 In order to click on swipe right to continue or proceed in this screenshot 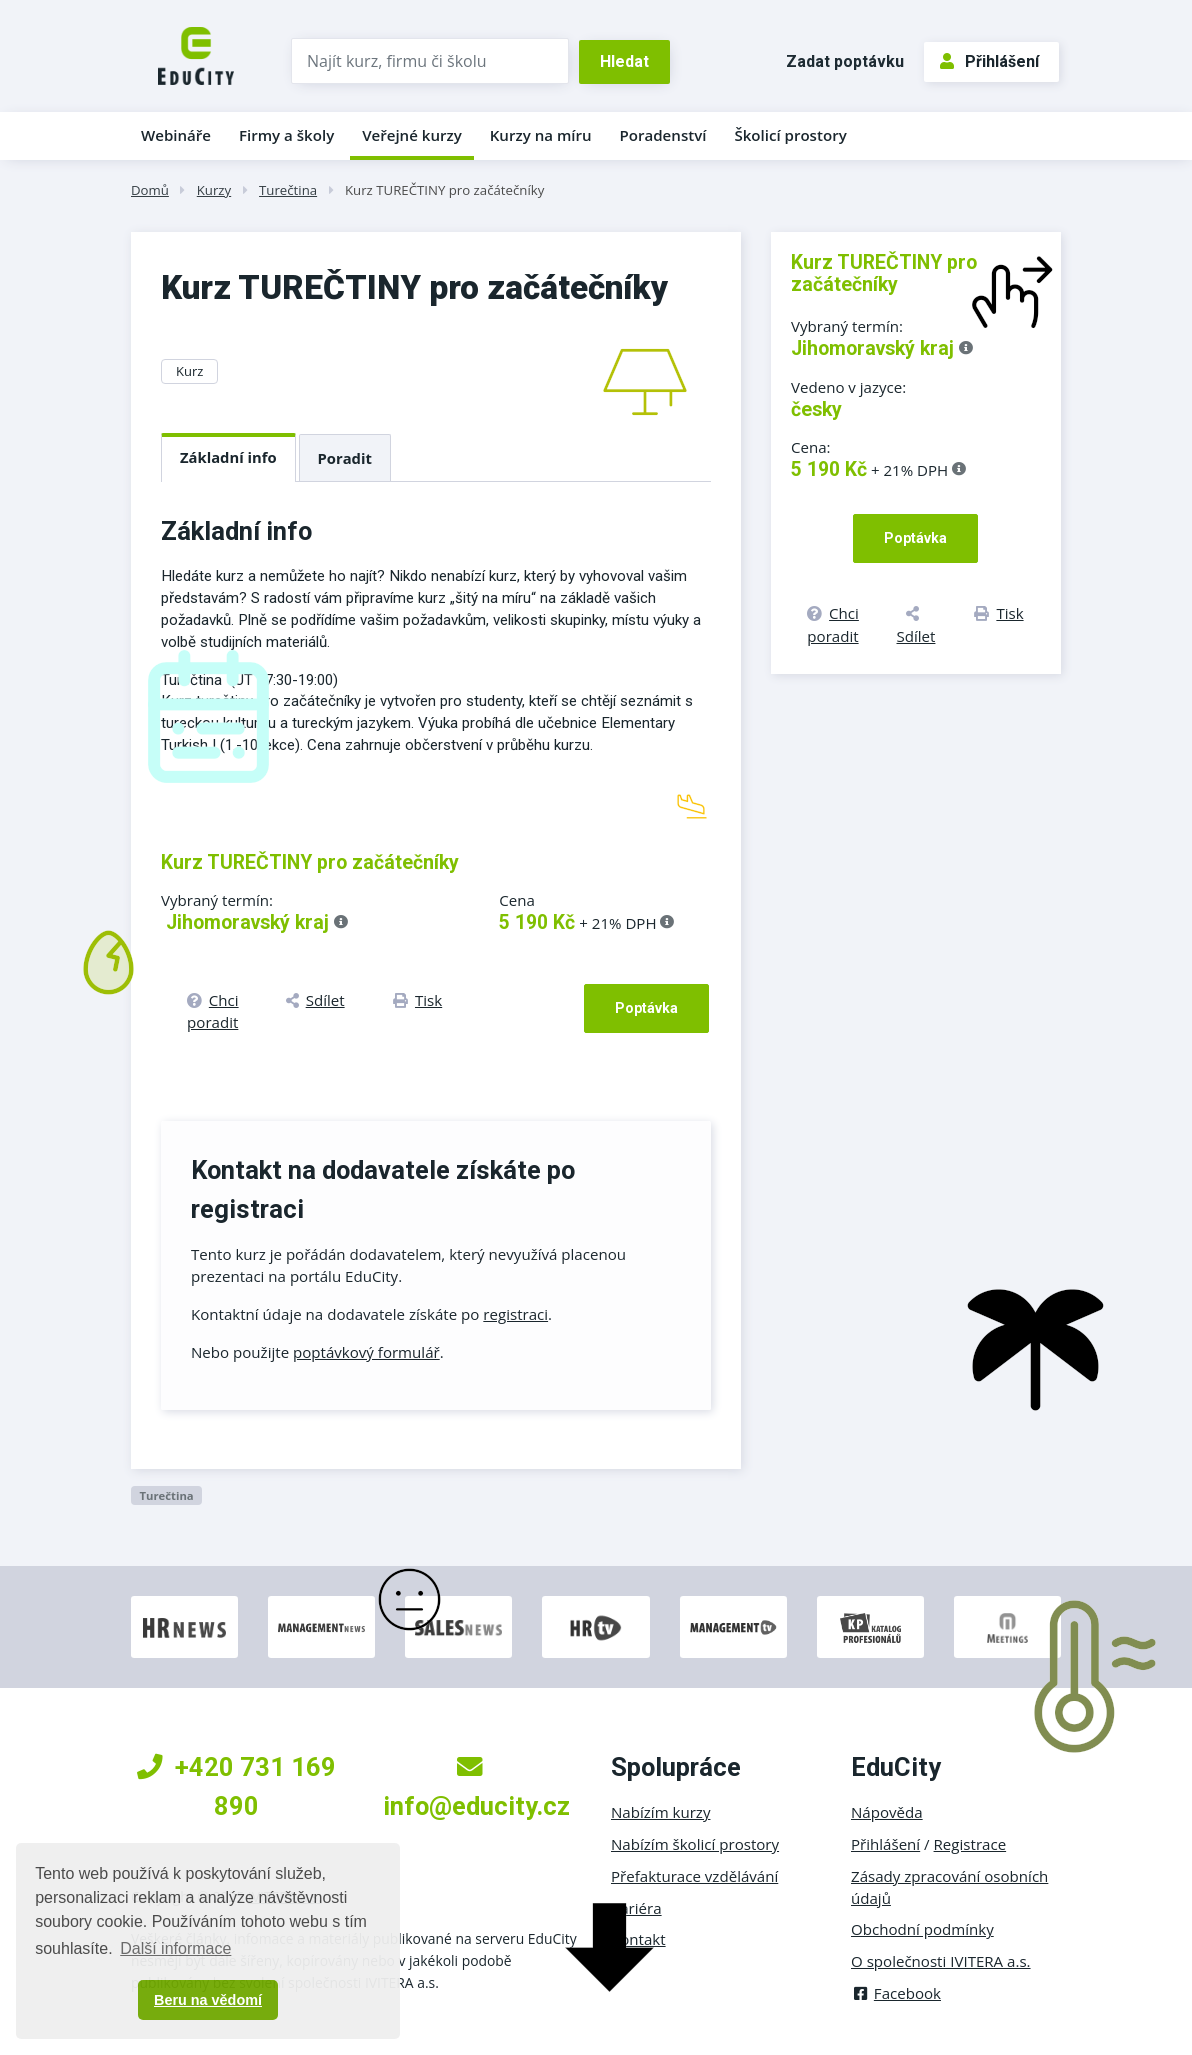, I will do `click(1008, 295)`.